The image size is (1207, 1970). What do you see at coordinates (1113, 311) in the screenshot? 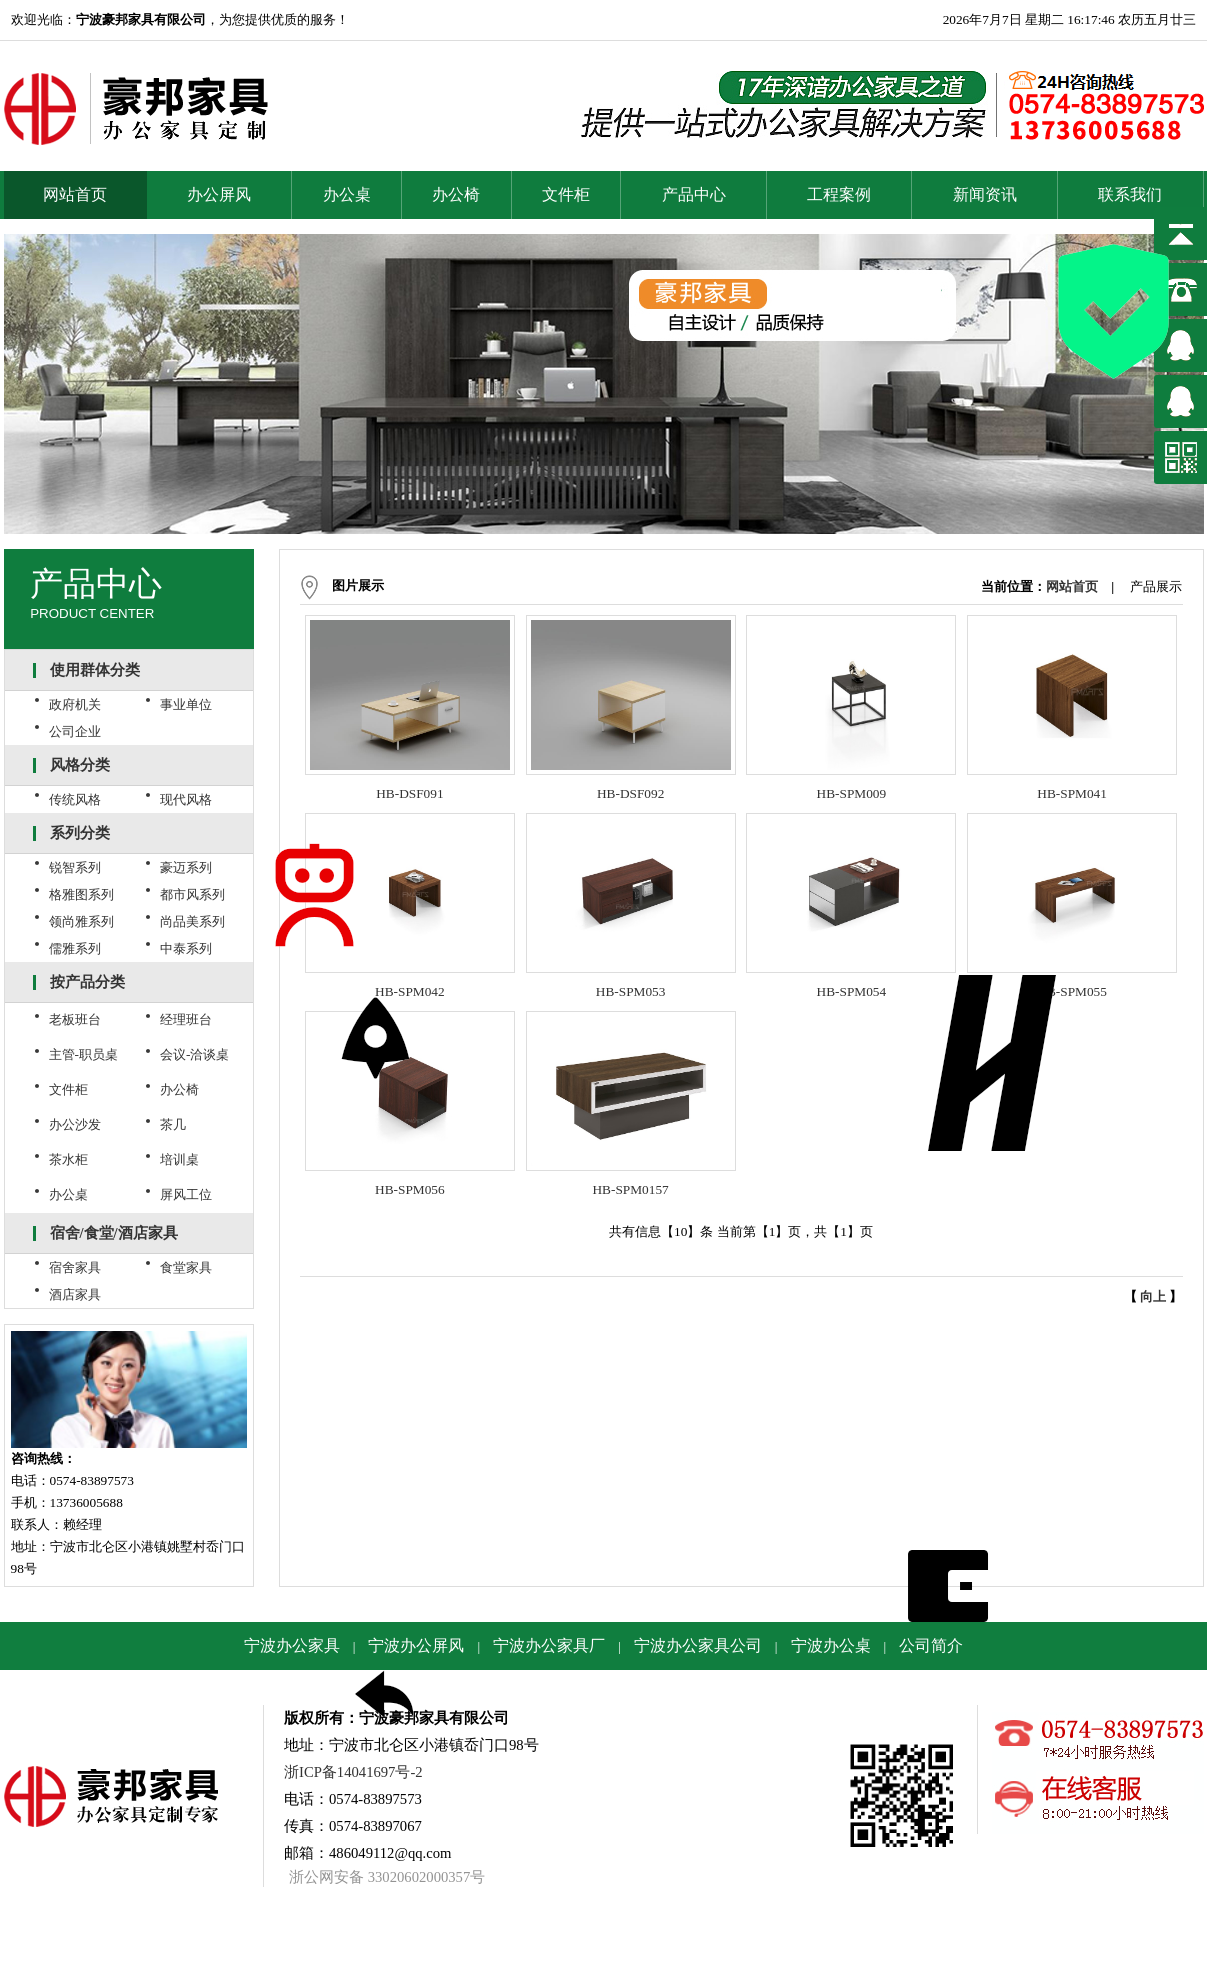
I see `indicates verified security or protection status` at bounding box center [1113, 311].